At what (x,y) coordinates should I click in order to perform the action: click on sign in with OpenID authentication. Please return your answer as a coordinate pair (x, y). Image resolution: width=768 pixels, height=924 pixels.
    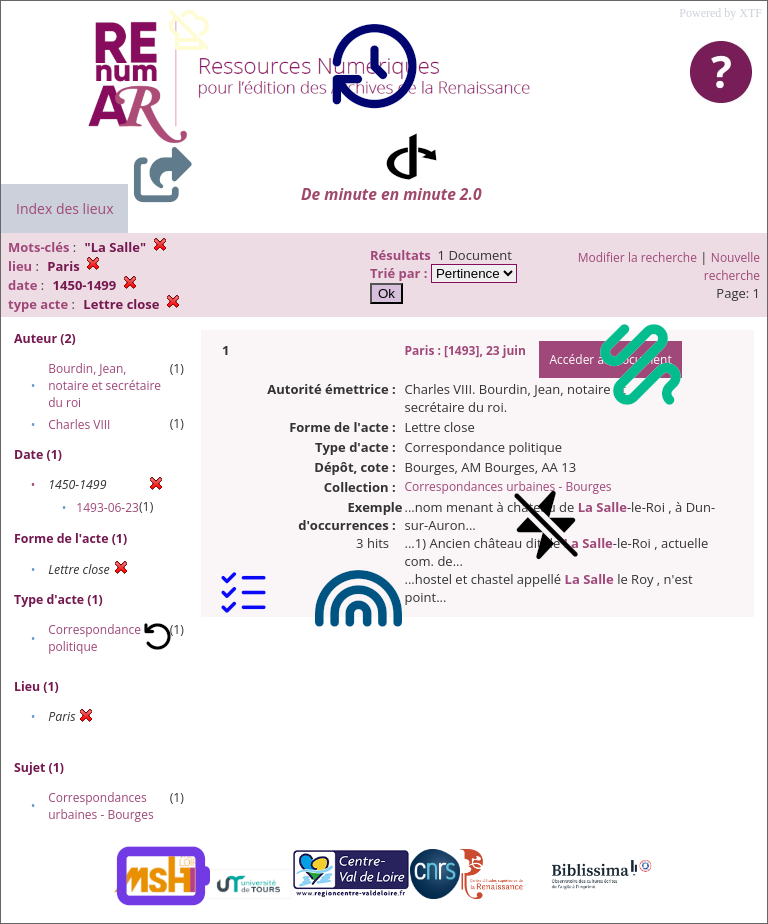
    Looking at the image, I should click on (411, 156).